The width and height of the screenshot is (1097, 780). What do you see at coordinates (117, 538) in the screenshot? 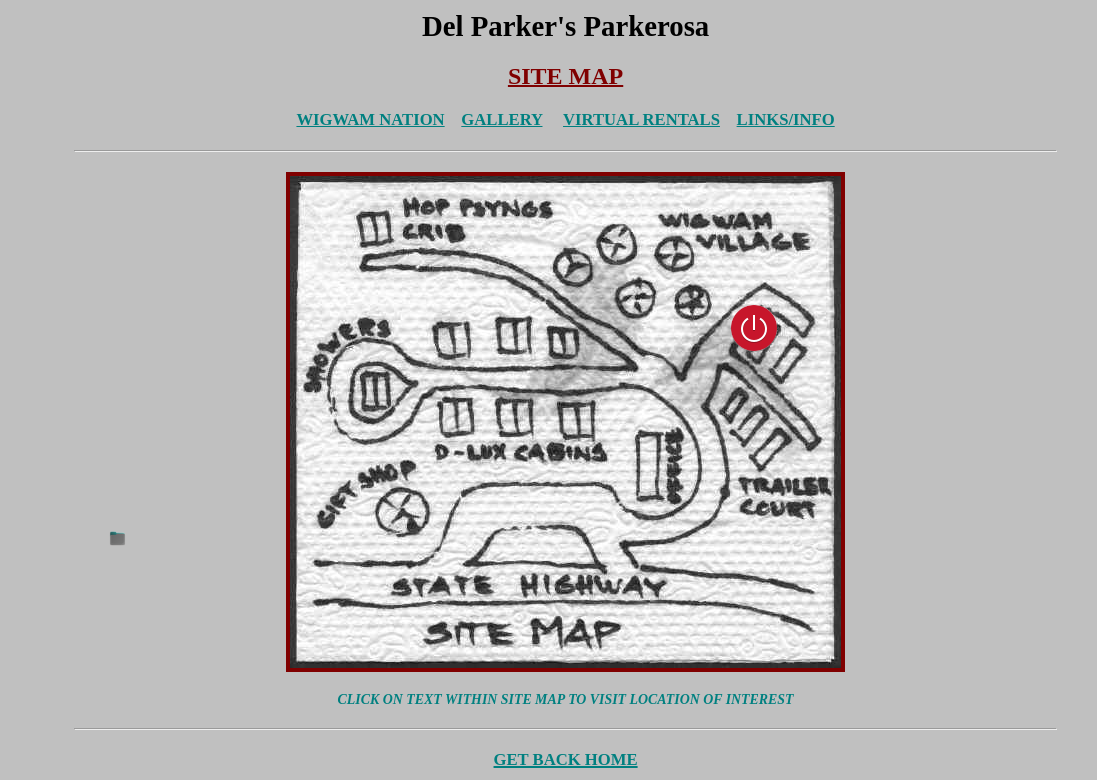
I see `open folder to view contents` at bounding box center [117, 538].